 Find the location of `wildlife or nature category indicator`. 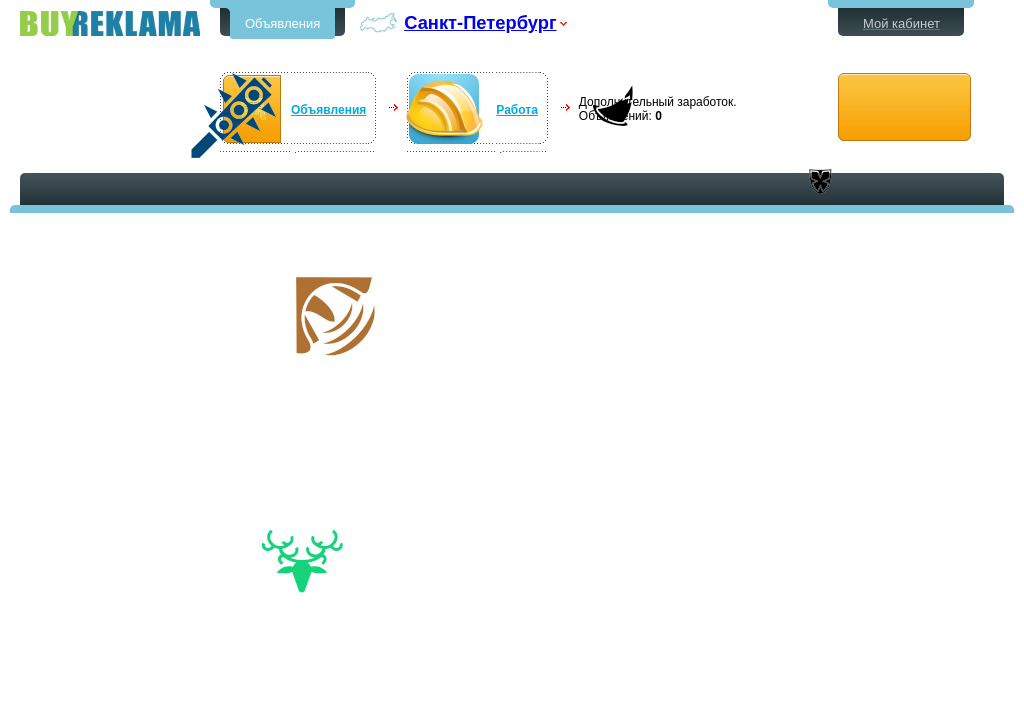

wildlife or nature category indicator is located at coordinates (302, 561).